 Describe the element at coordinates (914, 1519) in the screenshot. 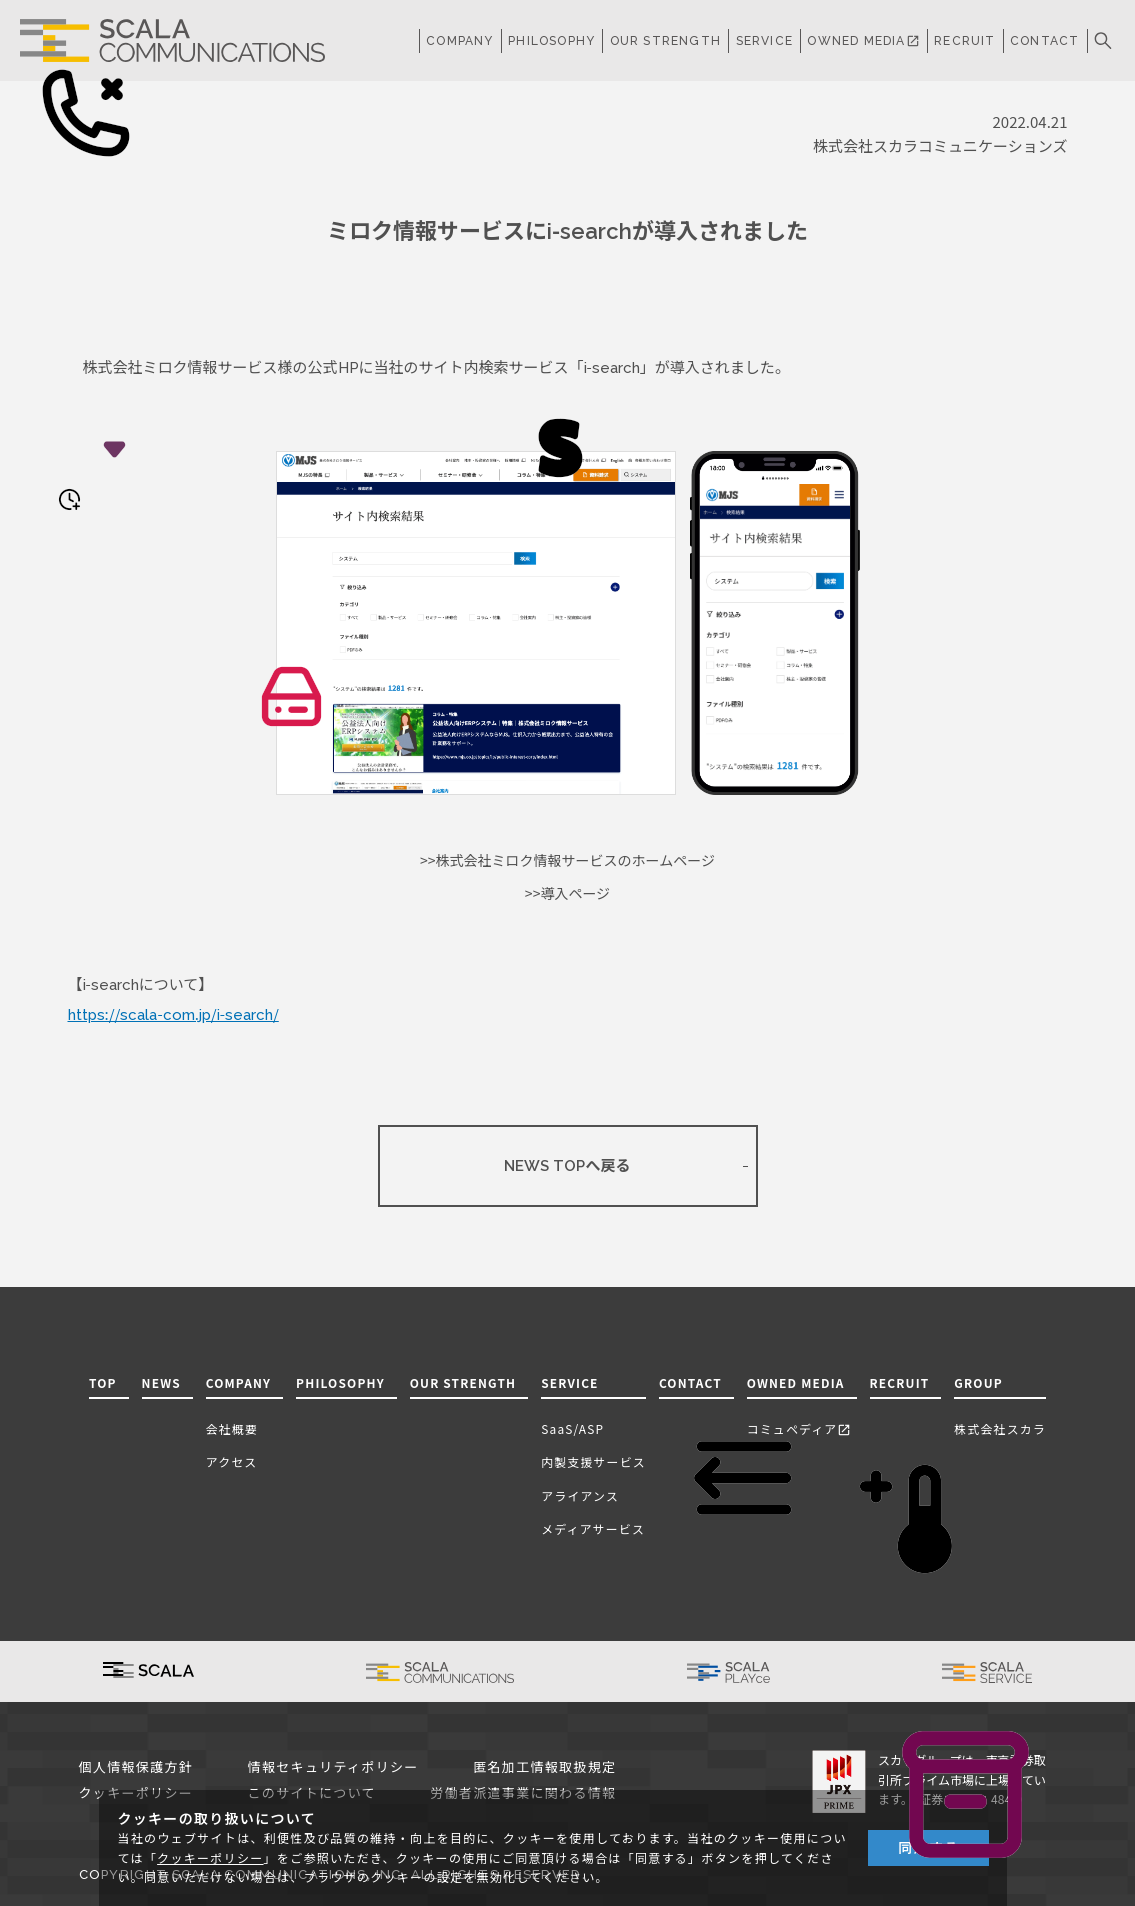

I see `increase temperature setting` at that location.